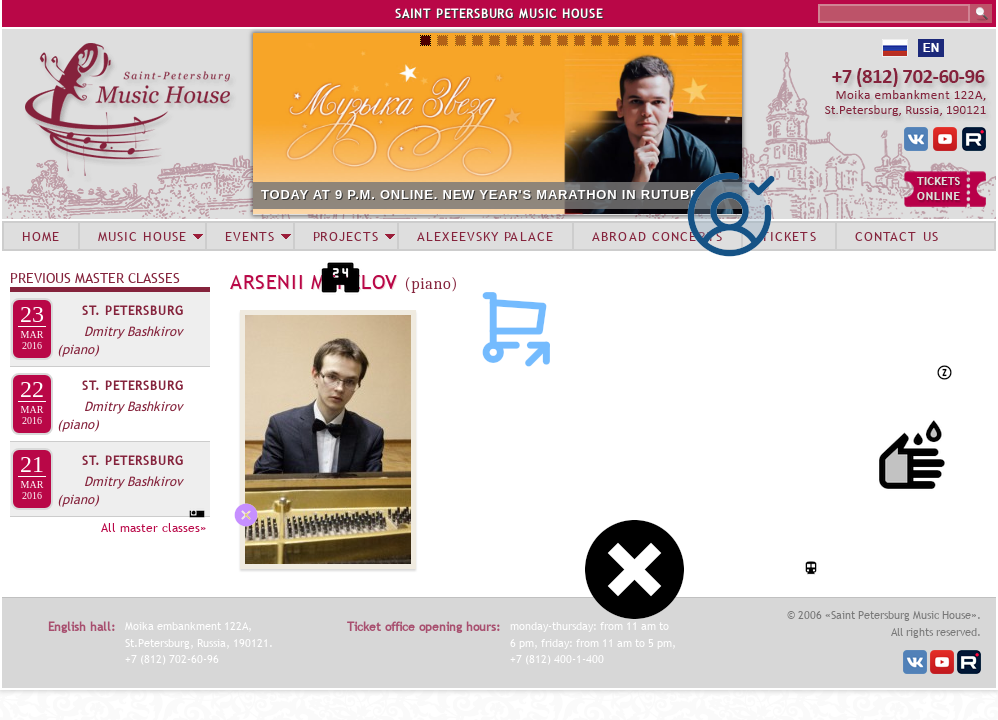 The height and width of the screenshot is (720, 998). Describe the element at coordinates (197, 514) in the screenshot. I see `select first class or suite seating` at that location.